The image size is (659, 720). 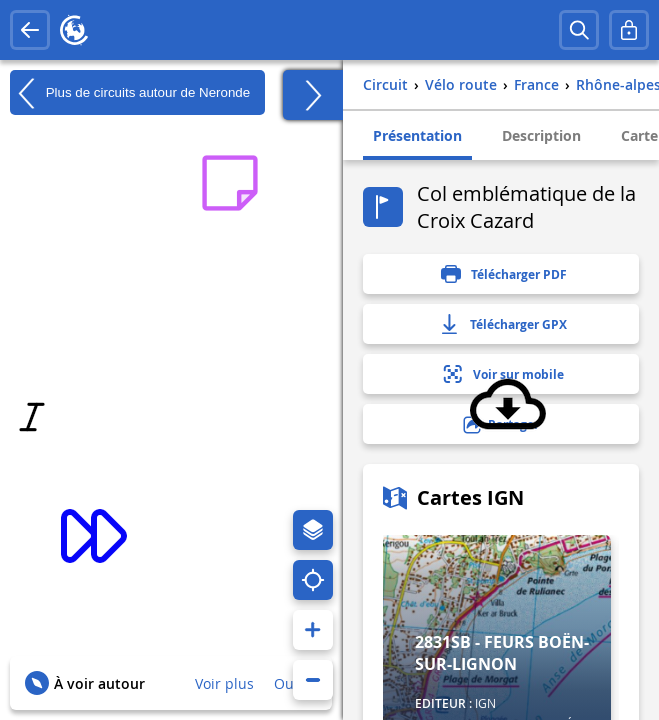 I want to click on skip forward in media playback, so click(x=94, y=536).